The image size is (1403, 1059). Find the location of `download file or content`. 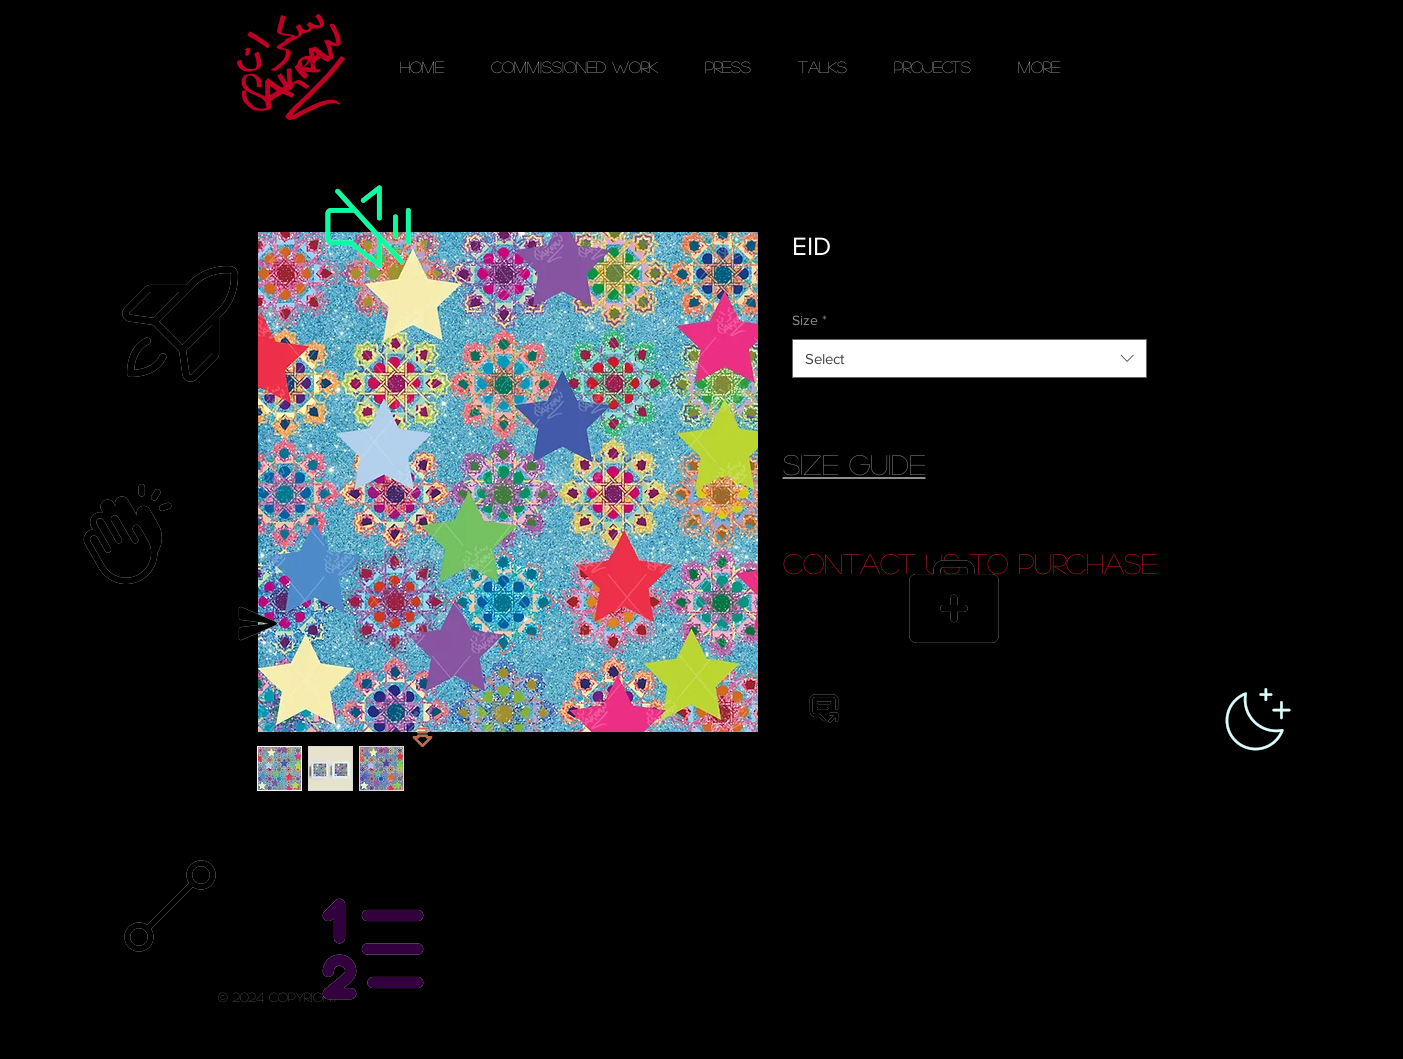

download file or content is located at coordinates (422, 736).